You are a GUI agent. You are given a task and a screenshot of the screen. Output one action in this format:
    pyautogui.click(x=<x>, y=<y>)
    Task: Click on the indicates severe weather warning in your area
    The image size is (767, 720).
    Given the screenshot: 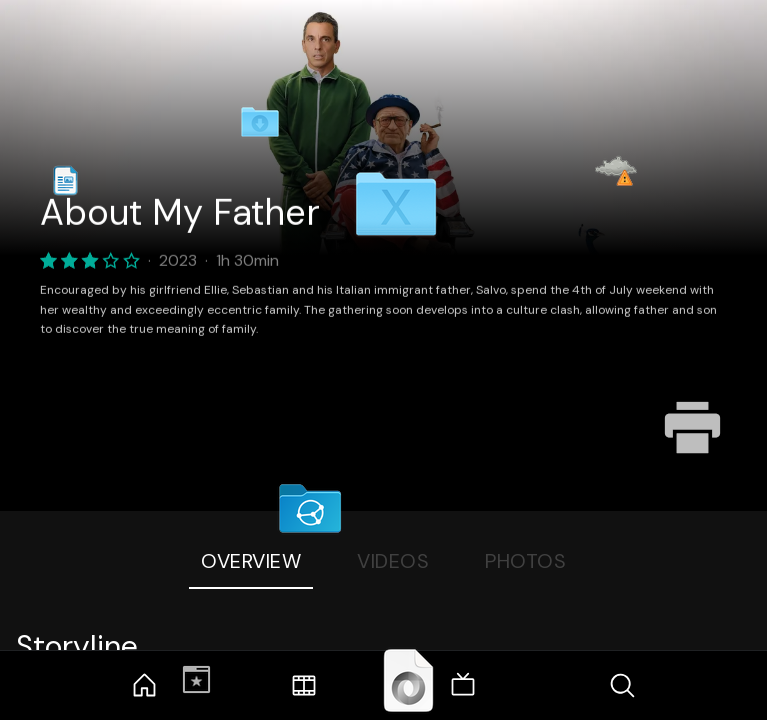 What is the action you would take?
    pyautogui.click(x=616, y=169)
    